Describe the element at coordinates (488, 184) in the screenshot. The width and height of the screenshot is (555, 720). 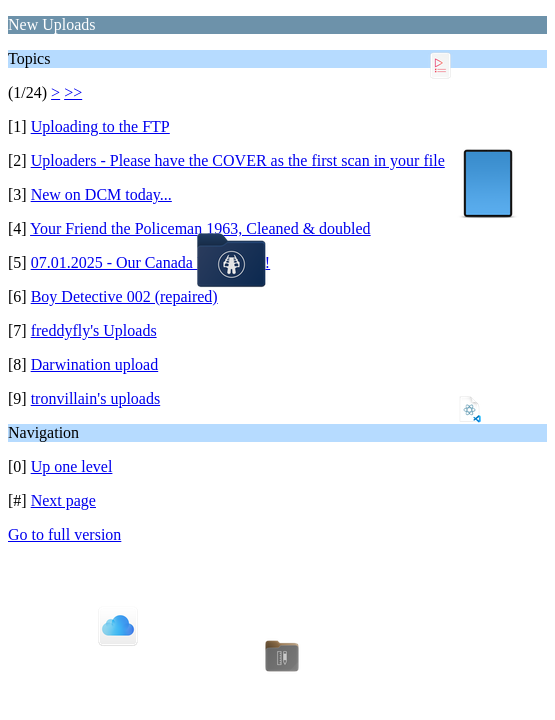
I see `iPad Pro device in connected devices list` at that location.